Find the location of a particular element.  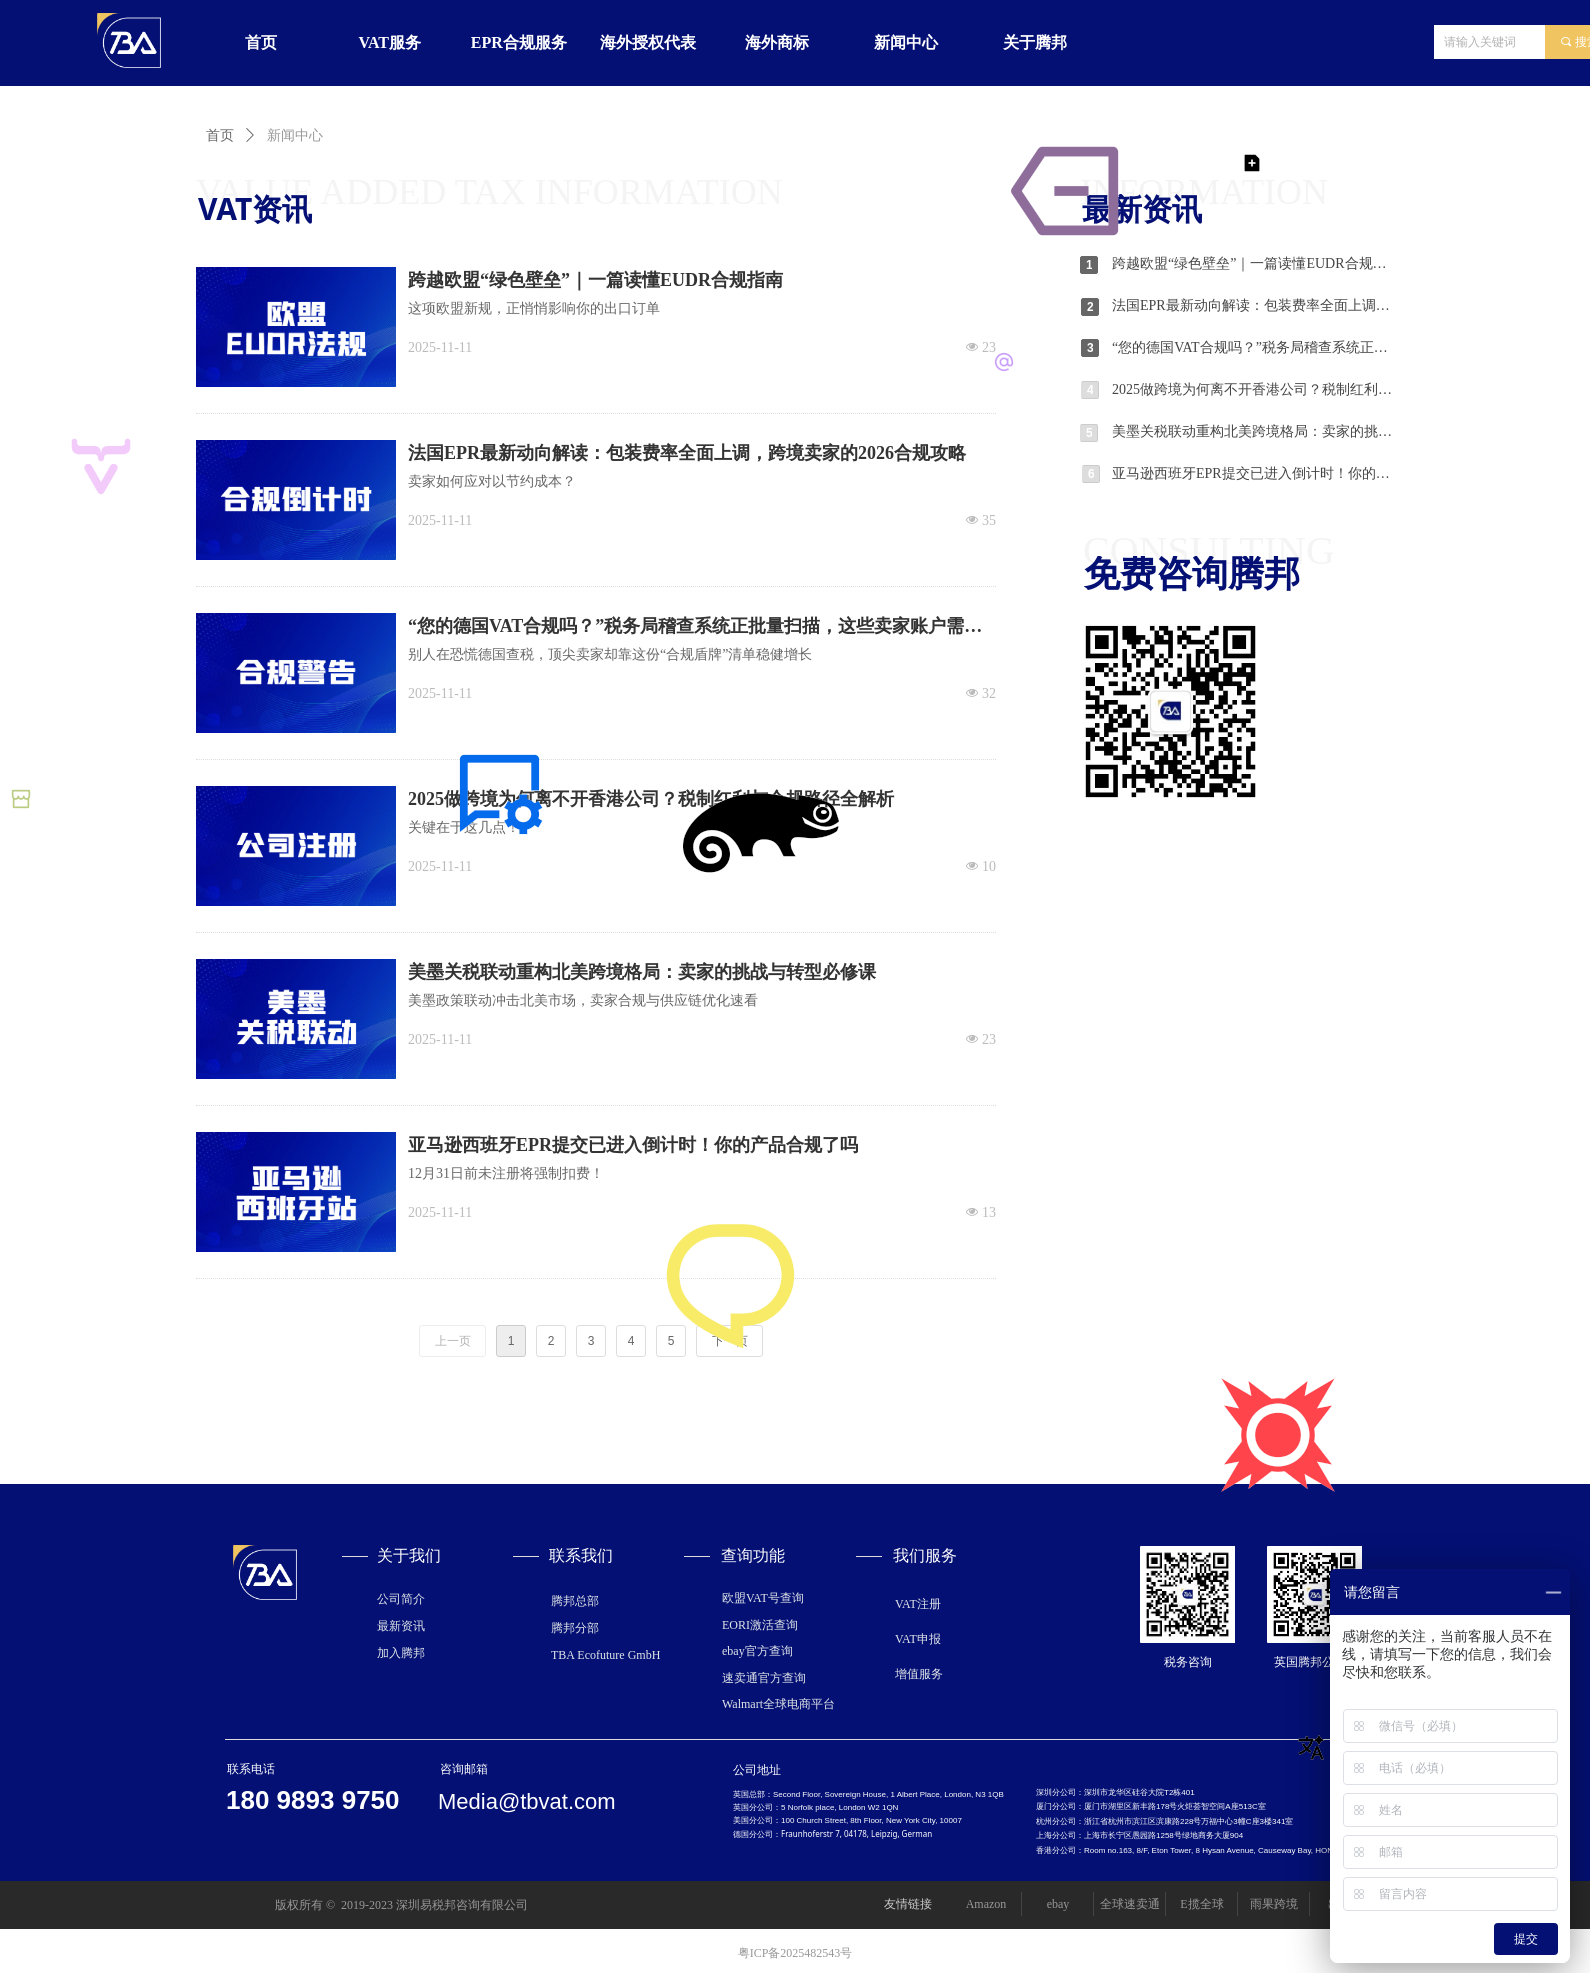

open chat or messaging is located at coordinates (730, 1281).